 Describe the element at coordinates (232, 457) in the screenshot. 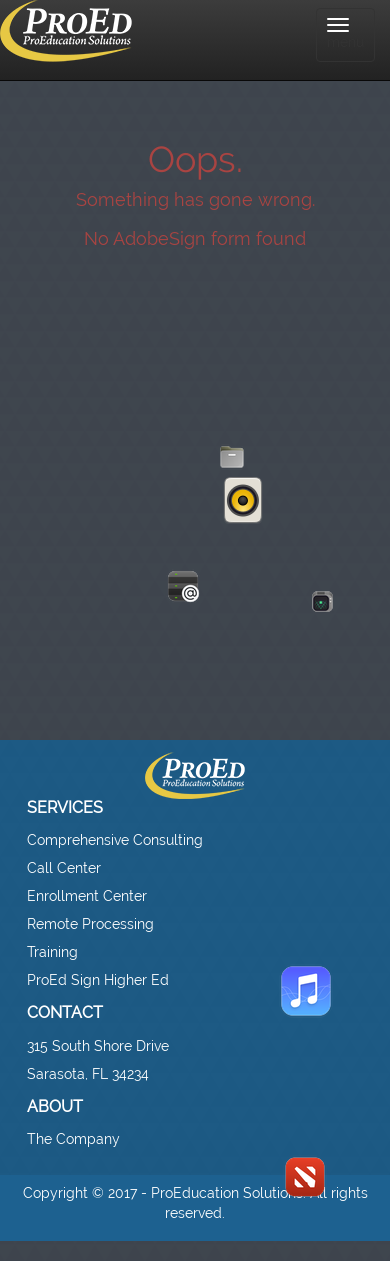

I see `open the file manager application` at that location.